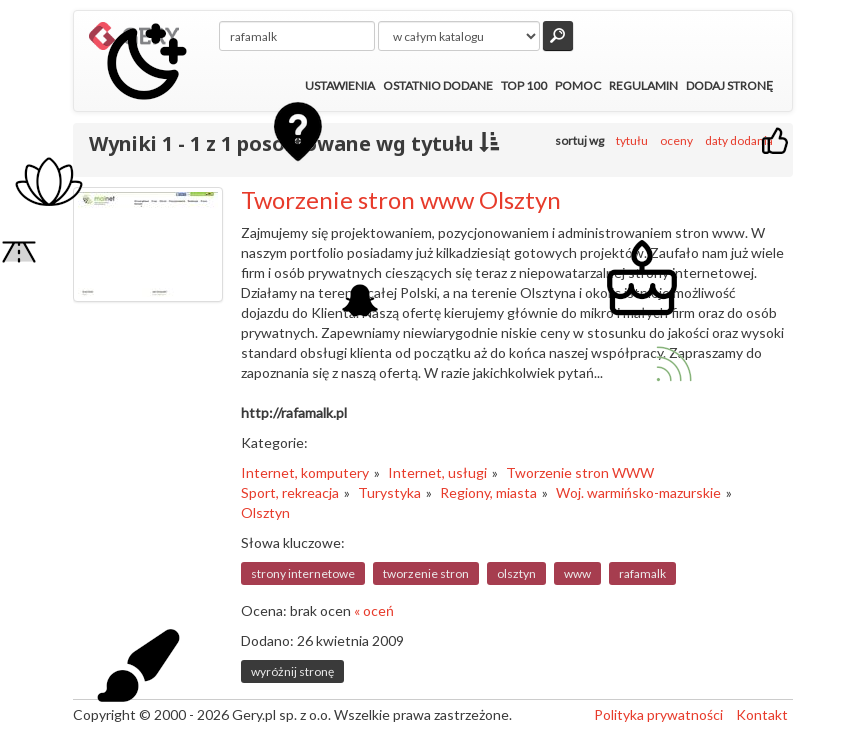 This screenshot has width=865, height=730. I want to click on view birthday or celebration reminders, so click(642, 283).